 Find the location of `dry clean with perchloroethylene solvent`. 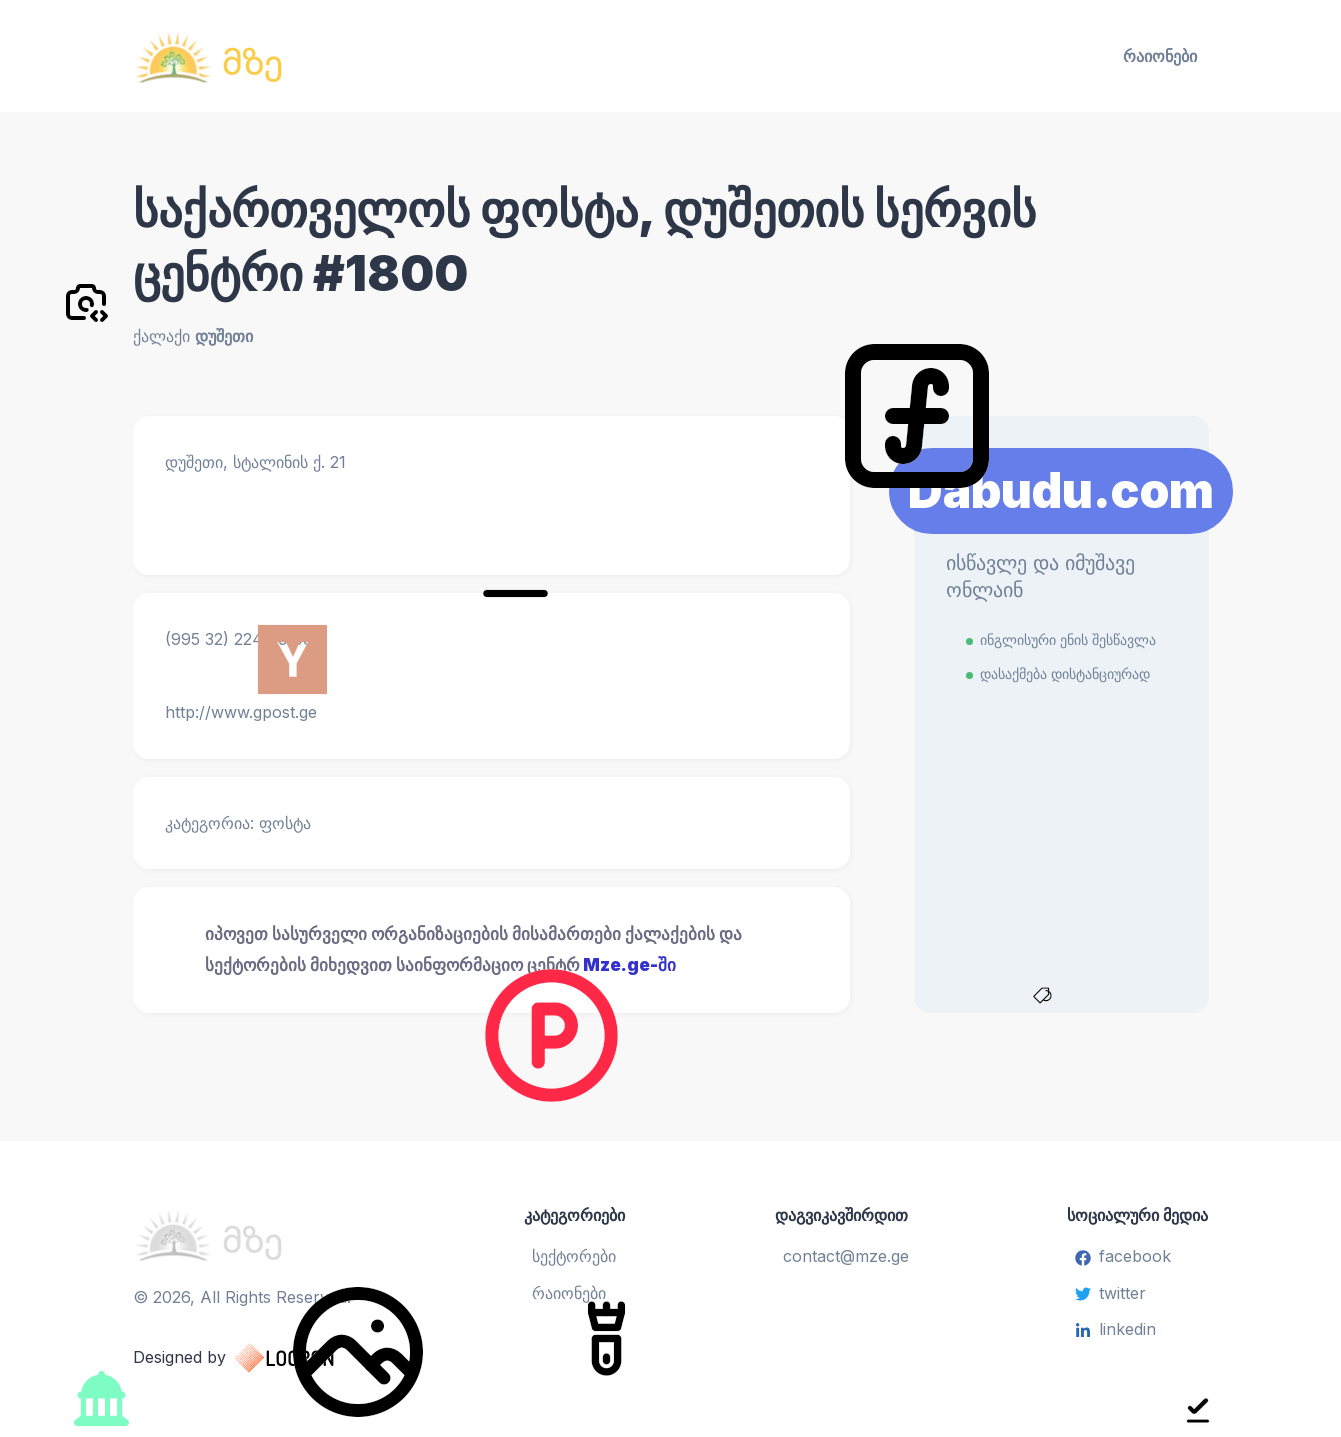

dry clean with perchloroethylene solvent is located at coordinates (551, 1035).